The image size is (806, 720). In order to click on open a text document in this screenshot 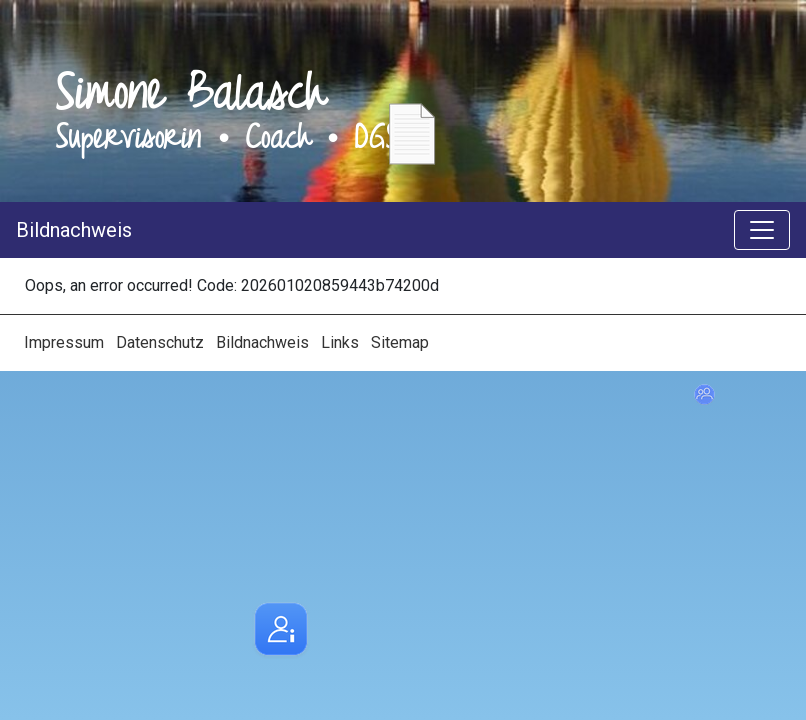, I will do `click(412, 134)`.